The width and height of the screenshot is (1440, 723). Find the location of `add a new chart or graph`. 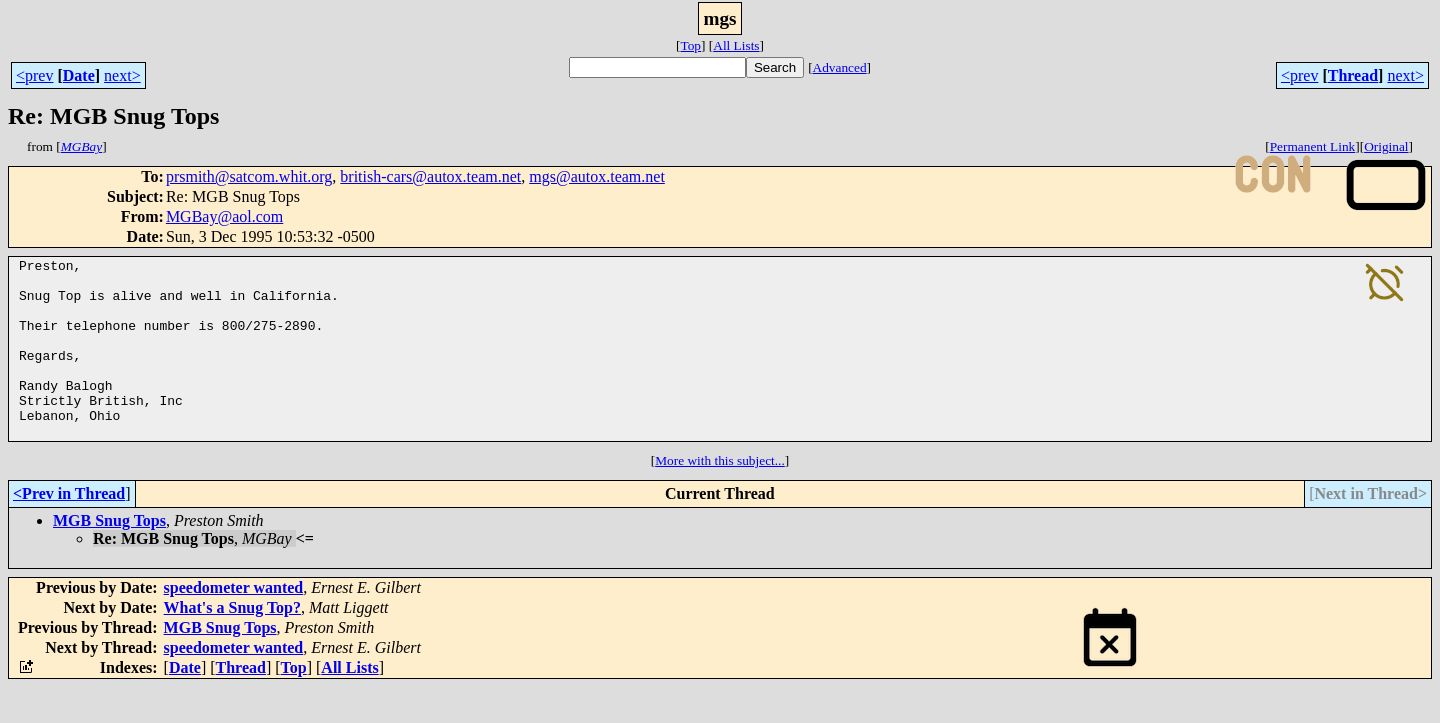

add a new chart or graph is located at coordinates (26, 667).